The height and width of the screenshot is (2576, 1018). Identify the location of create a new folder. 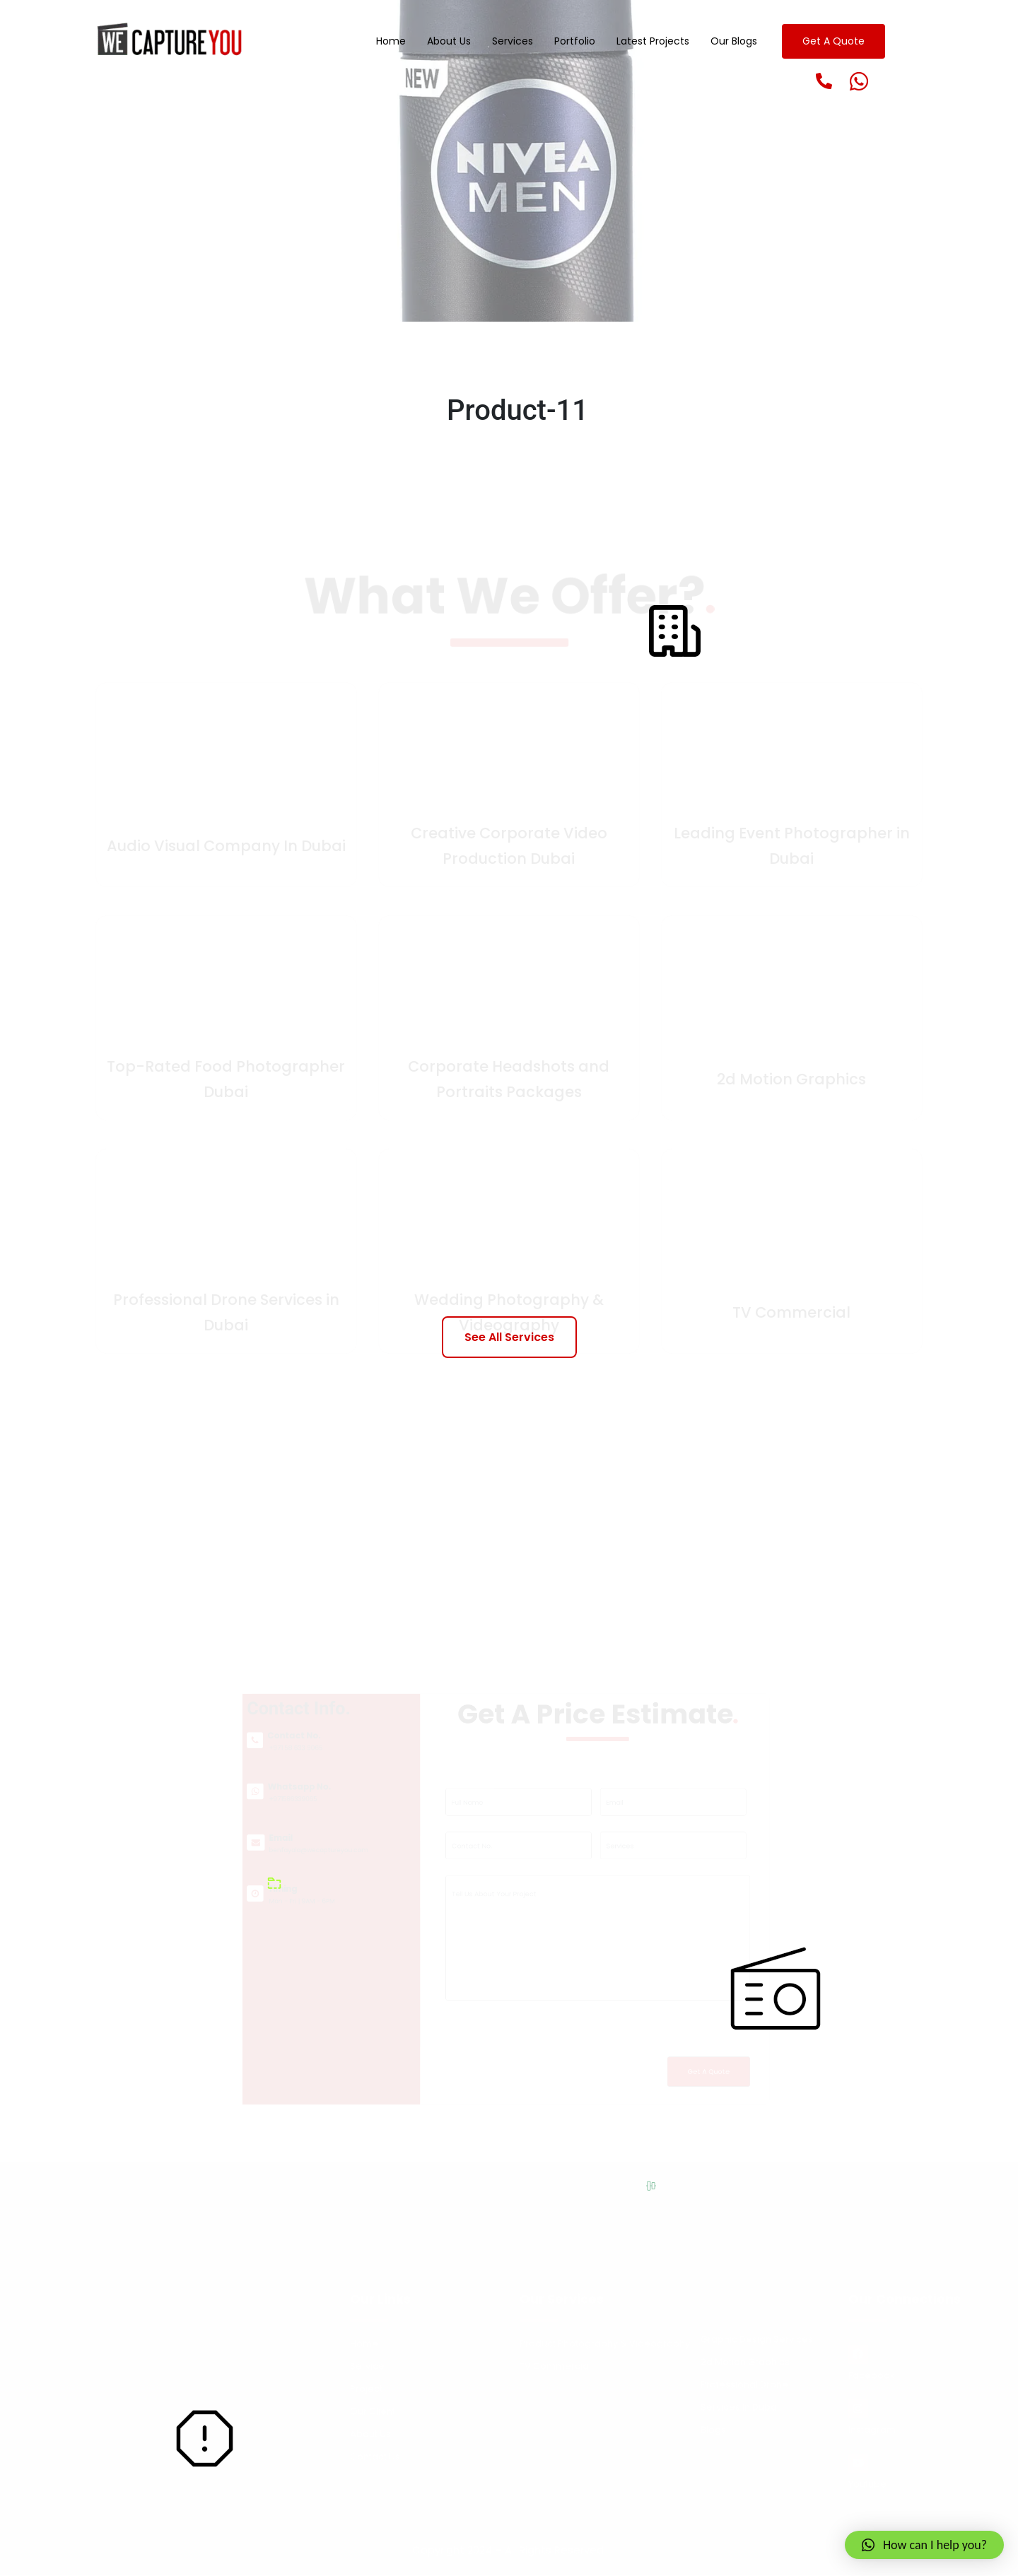
(274, 1883).